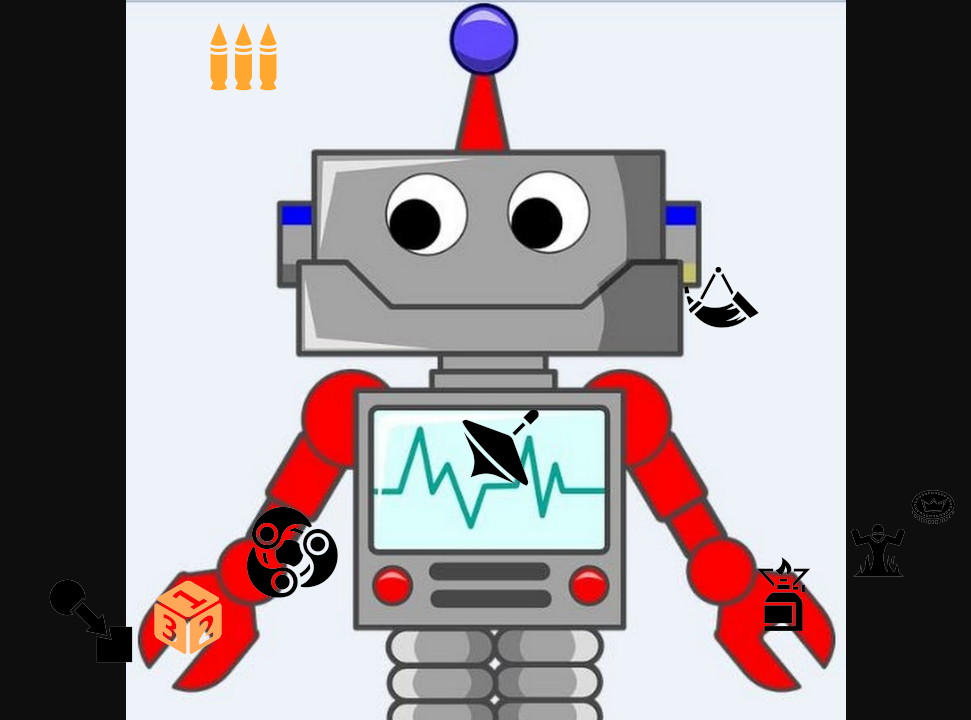 This screenshot has height=720, width=971. I want to click on view your premium currency balance, so click(933, 507).